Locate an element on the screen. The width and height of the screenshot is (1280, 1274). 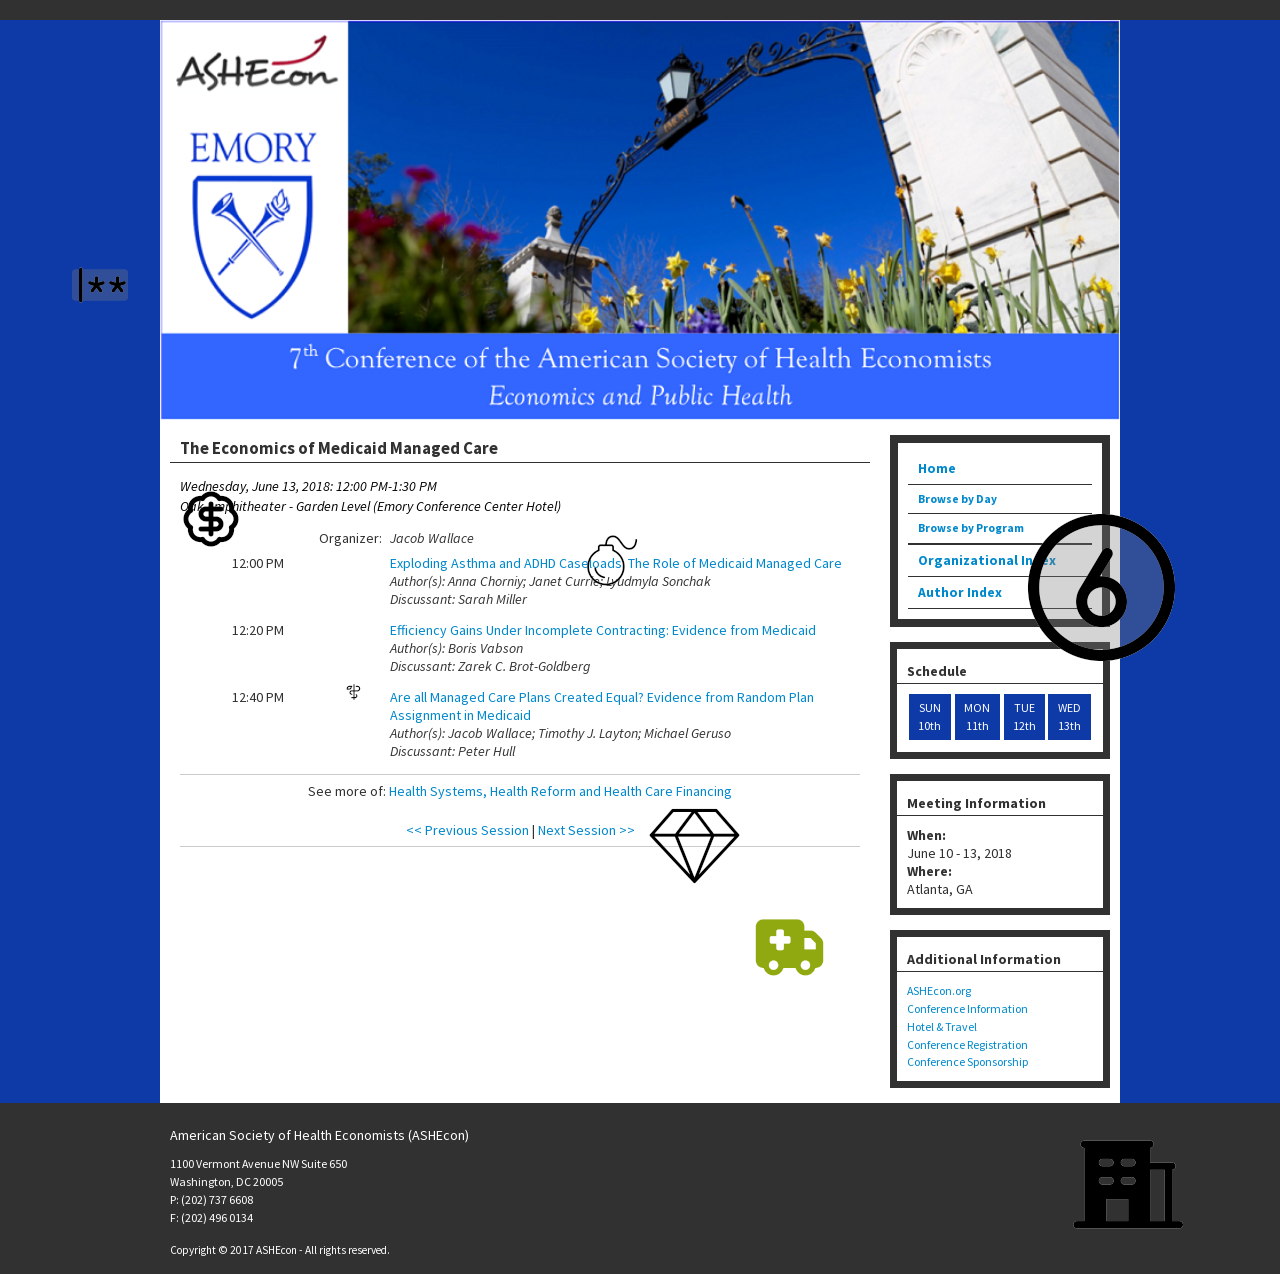
enter or manage your password is located at coordinates (100, 285).